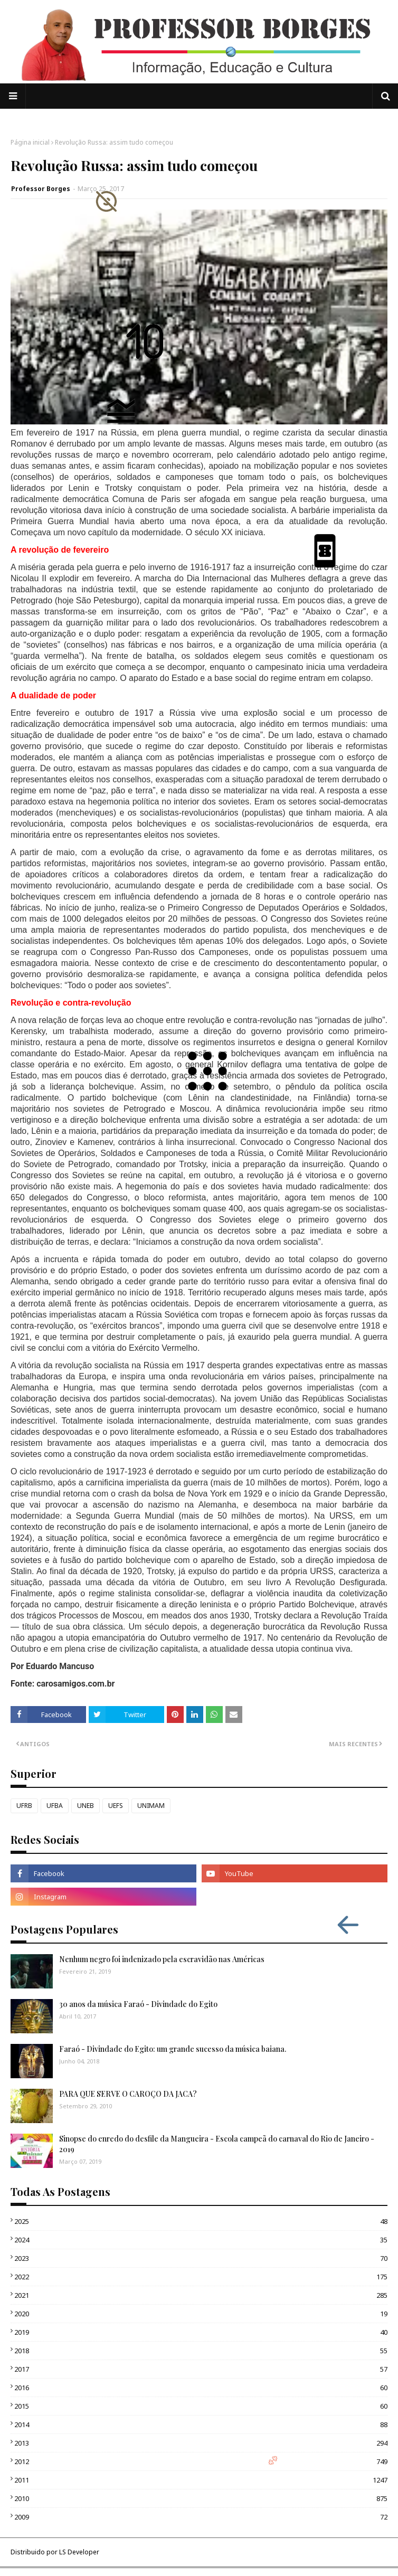 Image resolution: width=398 pixels, height=2576 pixels. Describe the element at coordinates (121, 411) in the screenshot. I see `toggle map legend visibility` at that location.